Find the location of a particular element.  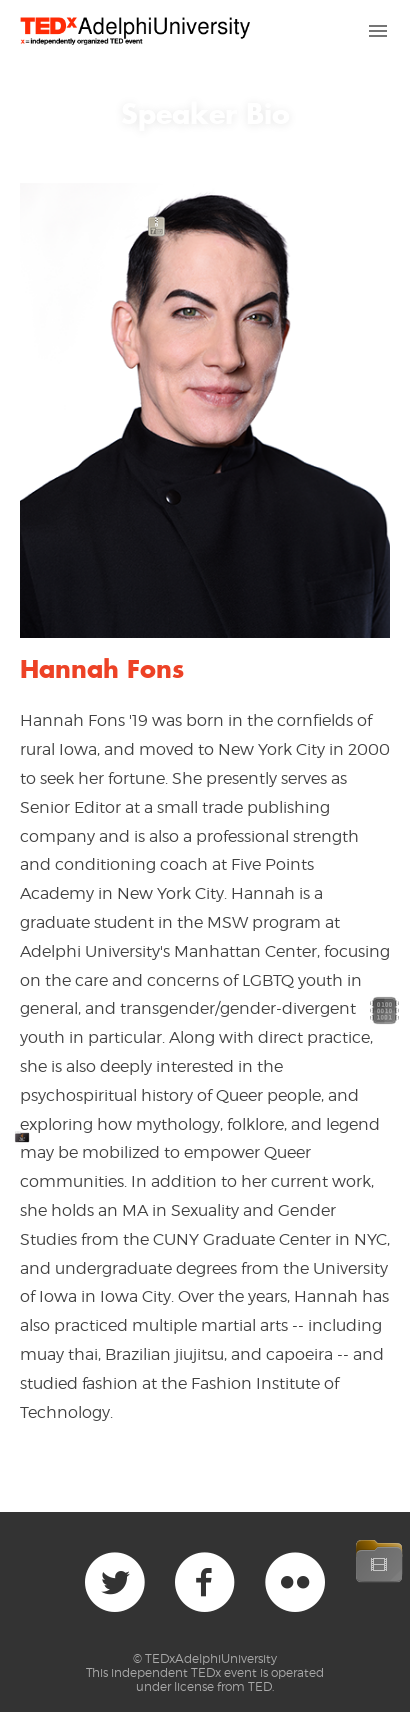

open your videos folder is located at coordinates (379, 1561).